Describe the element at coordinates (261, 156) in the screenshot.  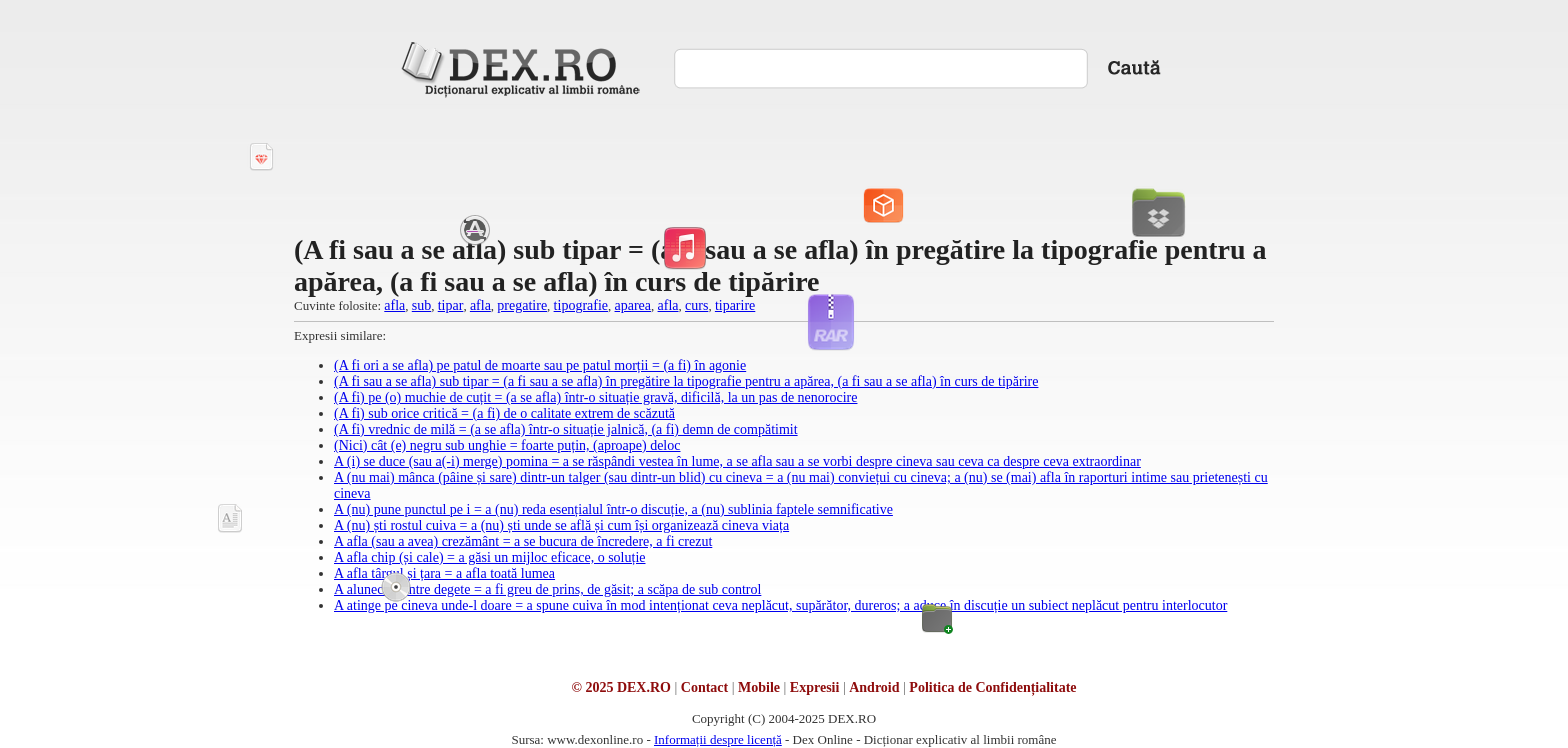
I see `a ruby programming language source file` at that location.